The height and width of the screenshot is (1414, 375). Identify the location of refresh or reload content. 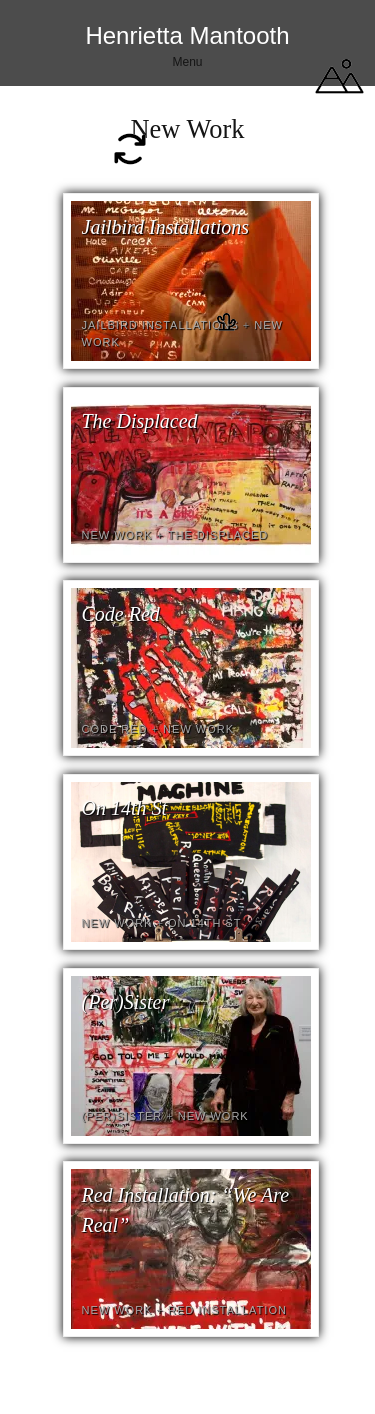
(130, 149).